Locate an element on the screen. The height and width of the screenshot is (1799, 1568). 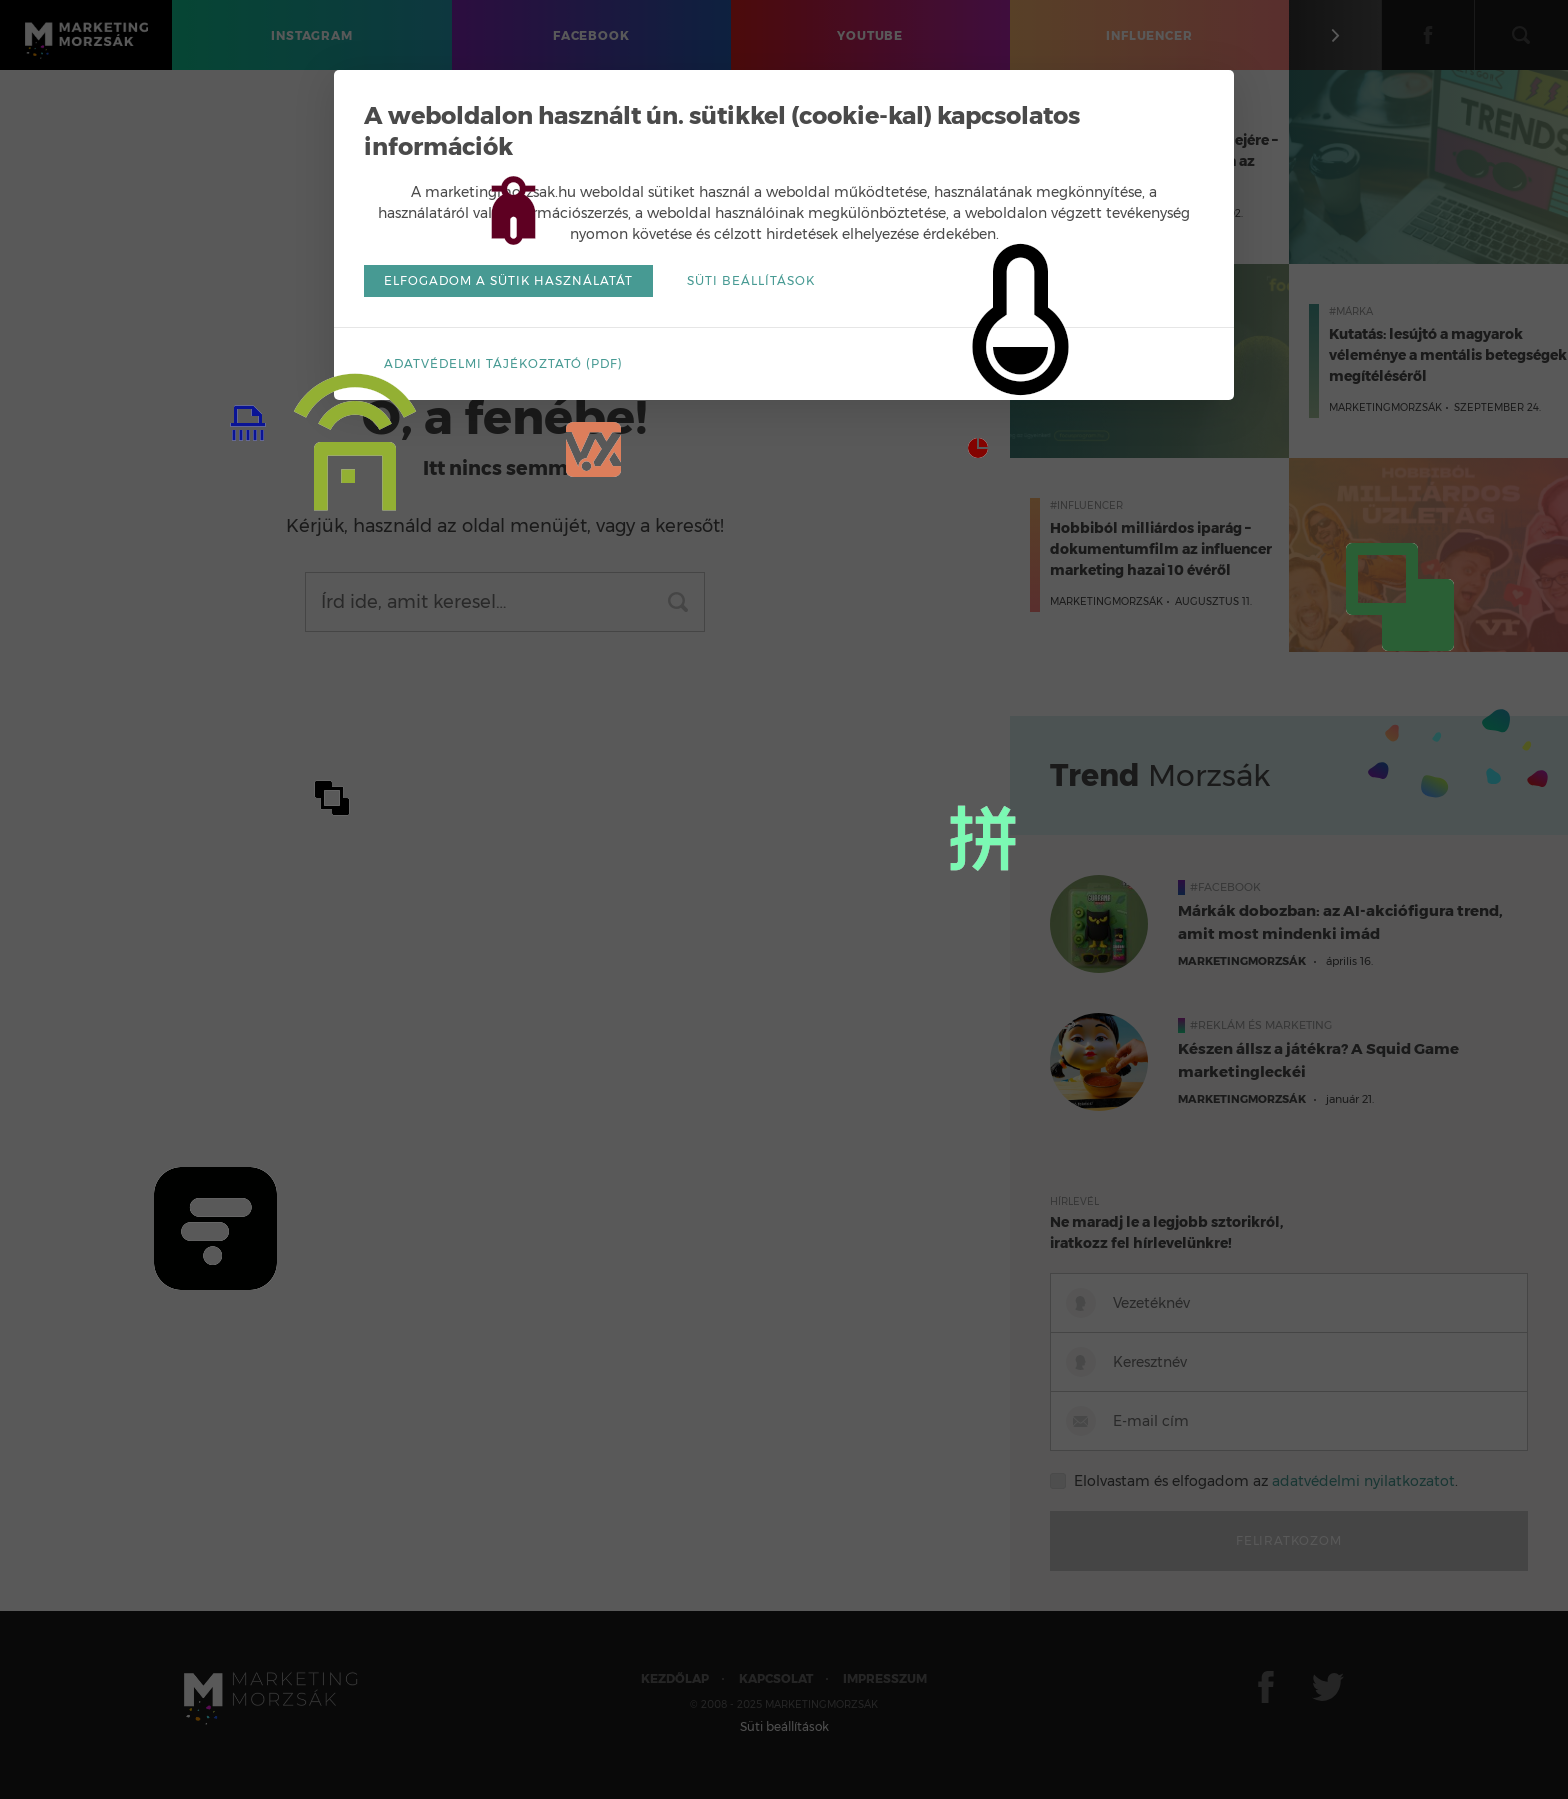
select e-bike as transportation mode is located at coordinates (513, 210).